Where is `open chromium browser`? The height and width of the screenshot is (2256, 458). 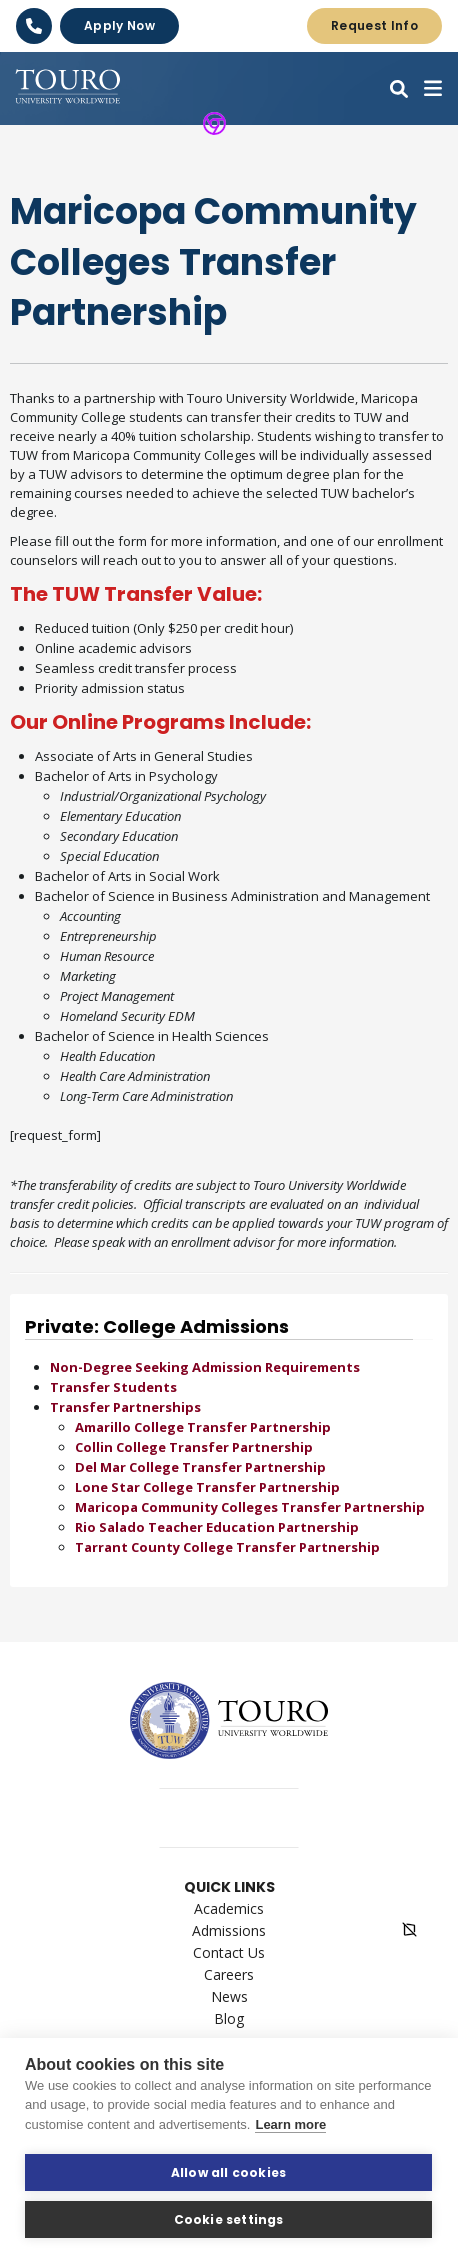
open chromium browser is located at coordinates (214, 123).